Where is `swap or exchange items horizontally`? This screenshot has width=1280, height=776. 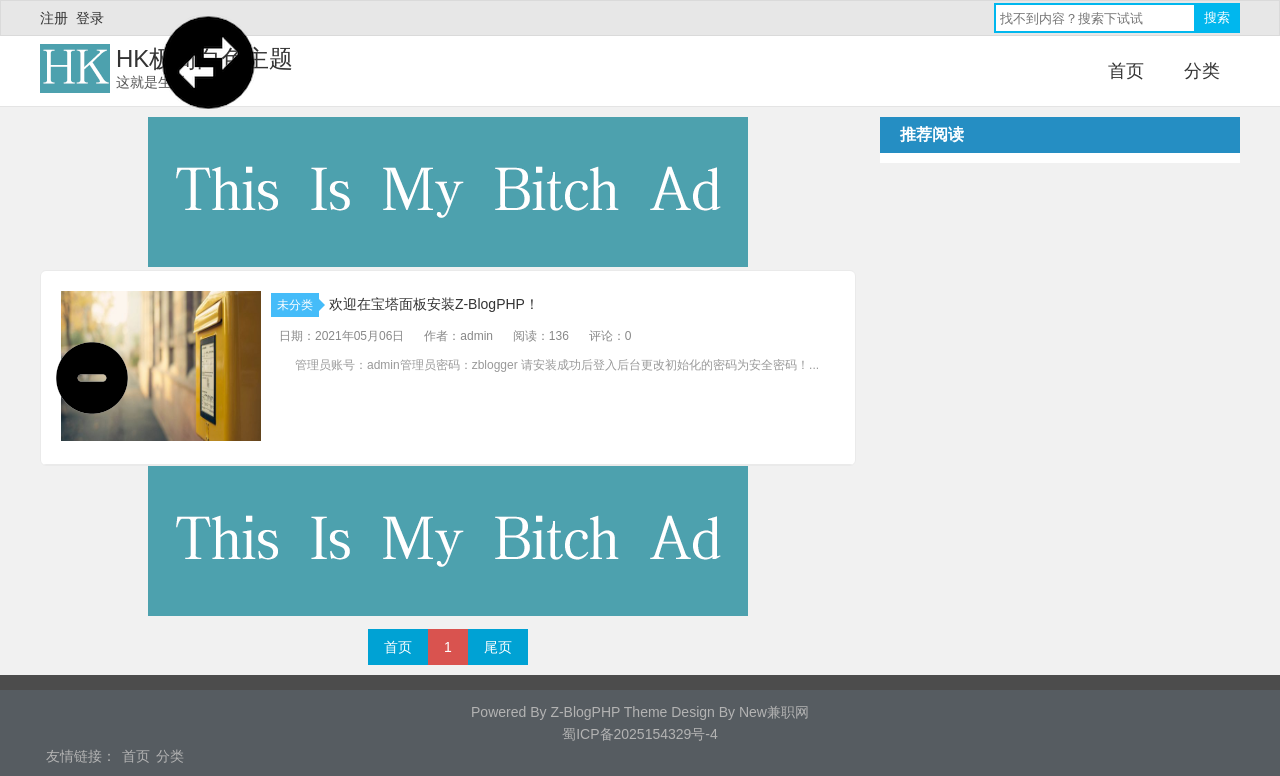
swap or exchange items horizontally is located at coordinates (208, 62).